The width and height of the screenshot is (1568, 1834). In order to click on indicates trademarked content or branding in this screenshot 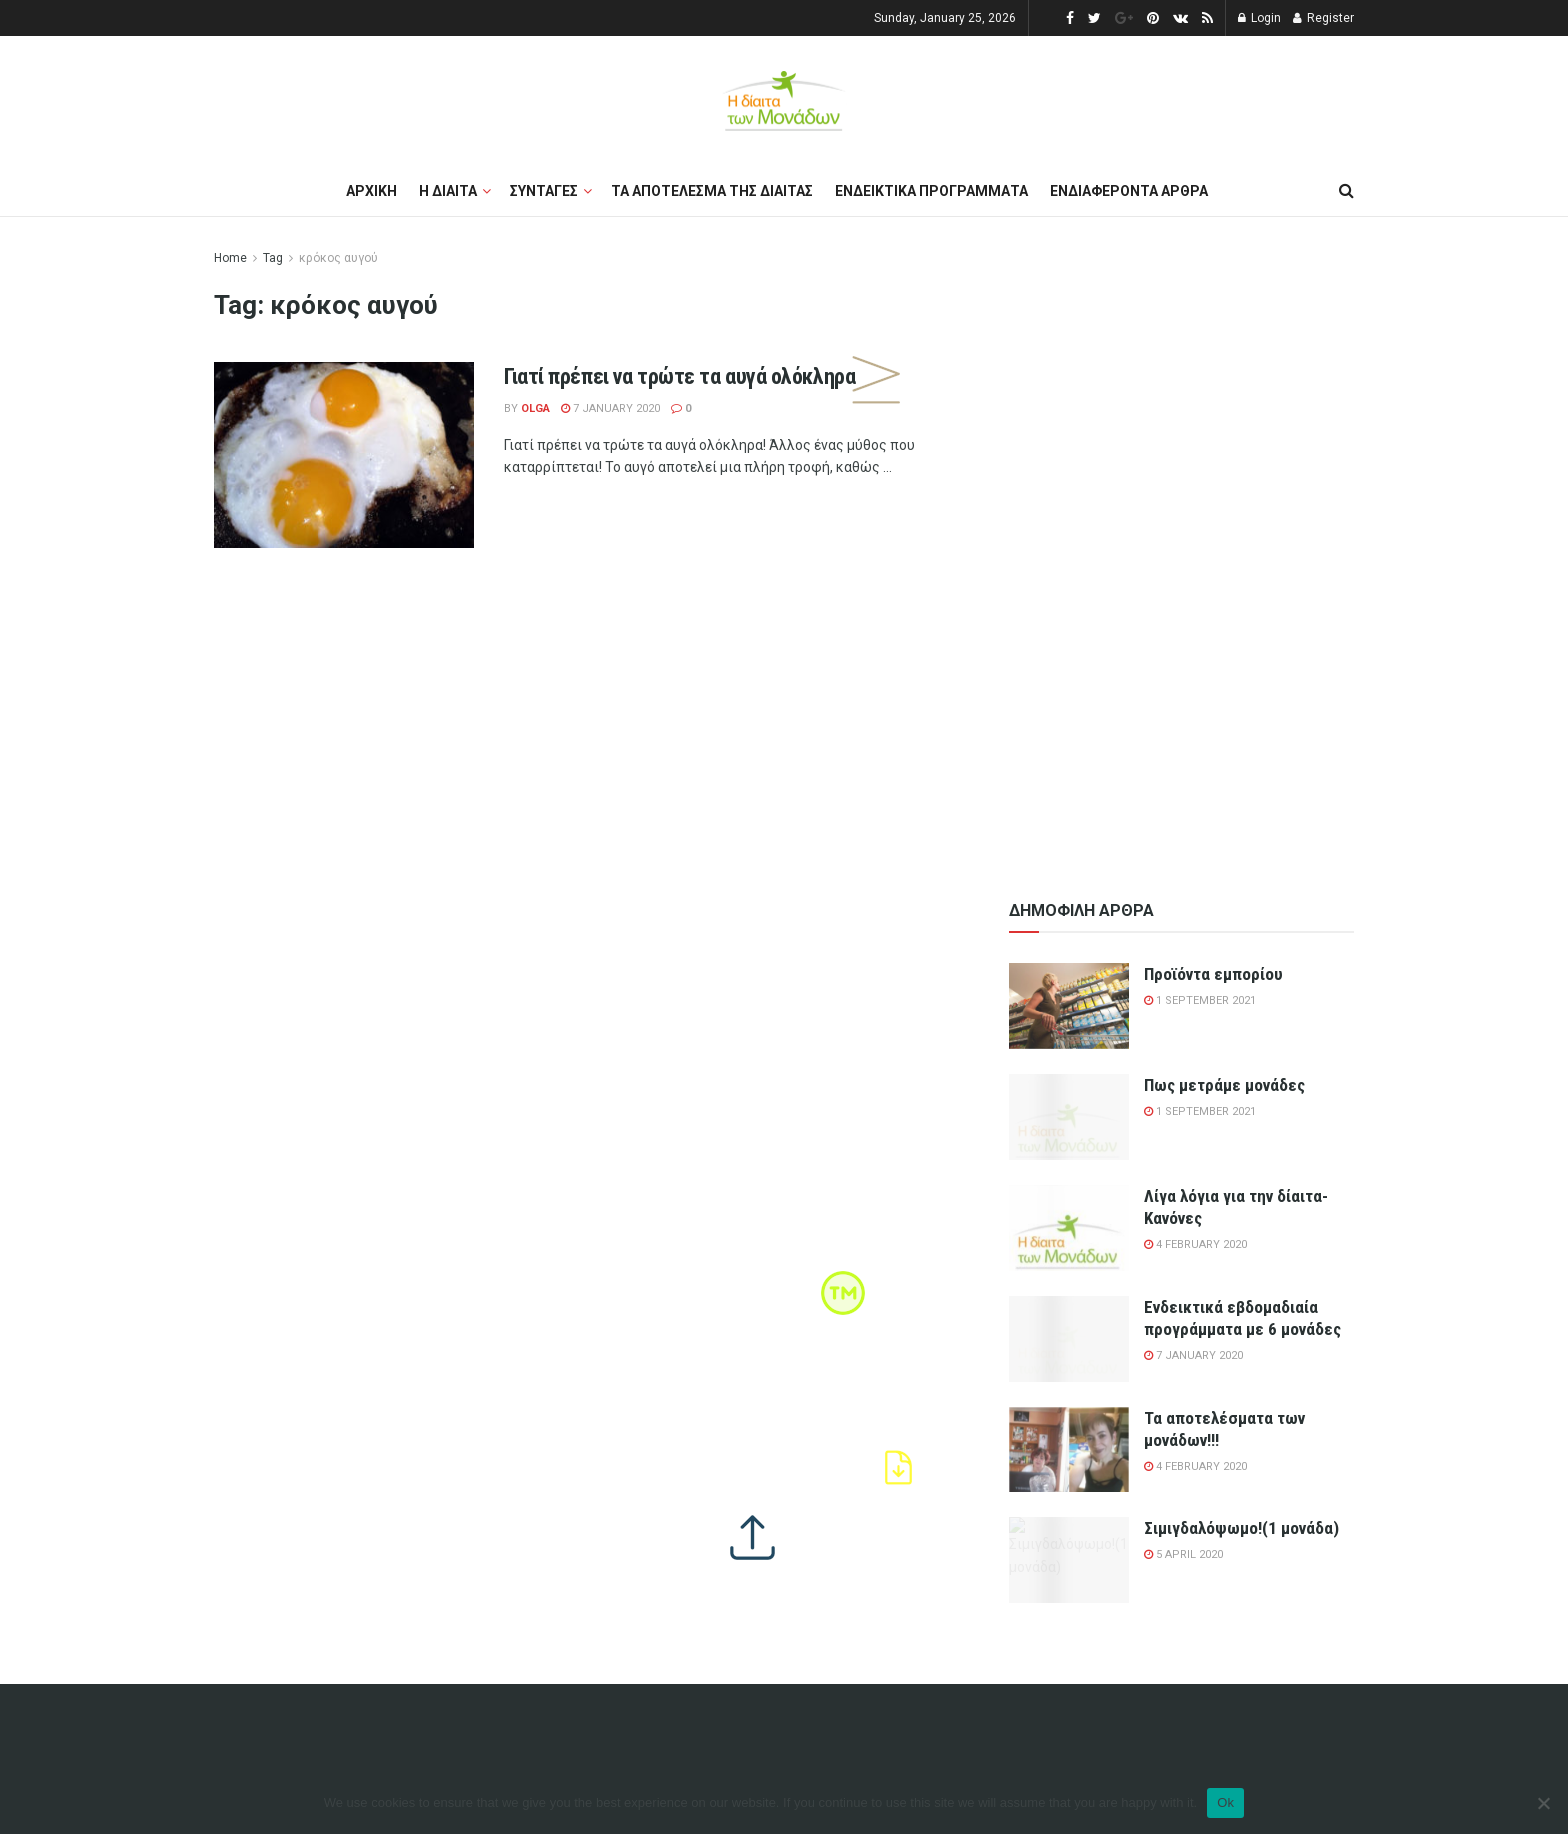, I will do `click(843, 1293)`.